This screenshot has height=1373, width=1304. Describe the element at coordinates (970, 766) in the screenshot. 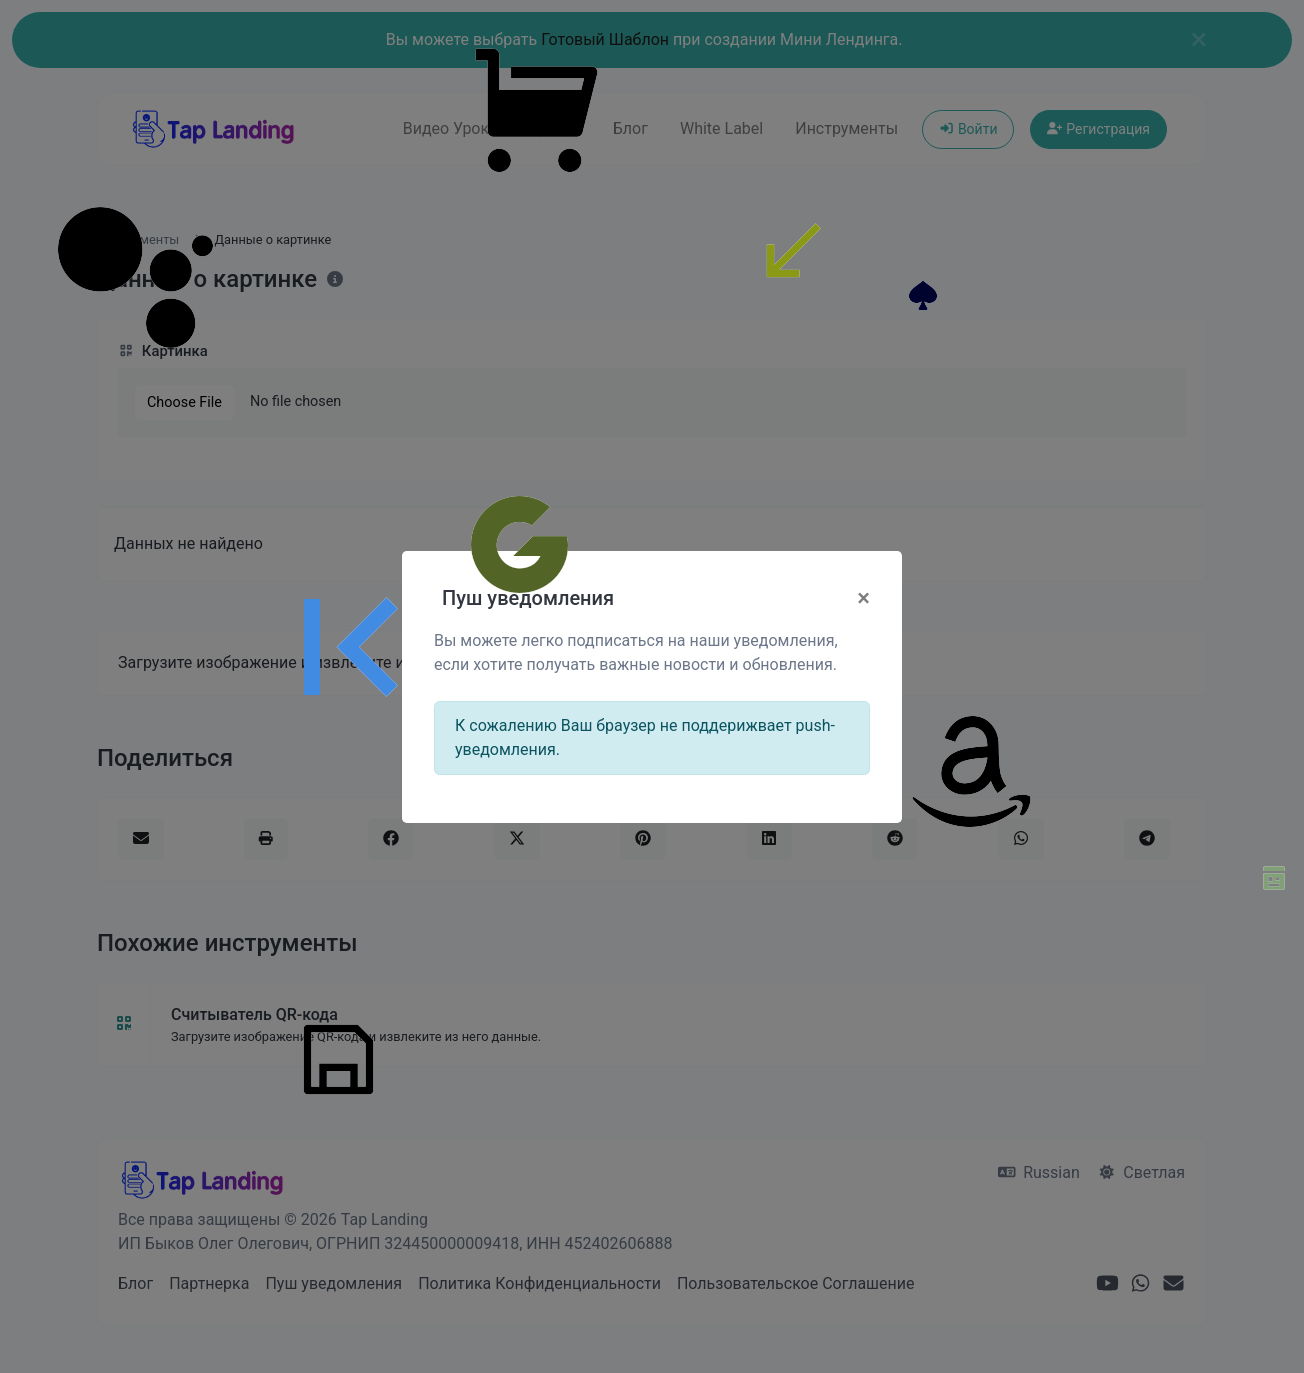

I see `open the Amazon app` at that location.